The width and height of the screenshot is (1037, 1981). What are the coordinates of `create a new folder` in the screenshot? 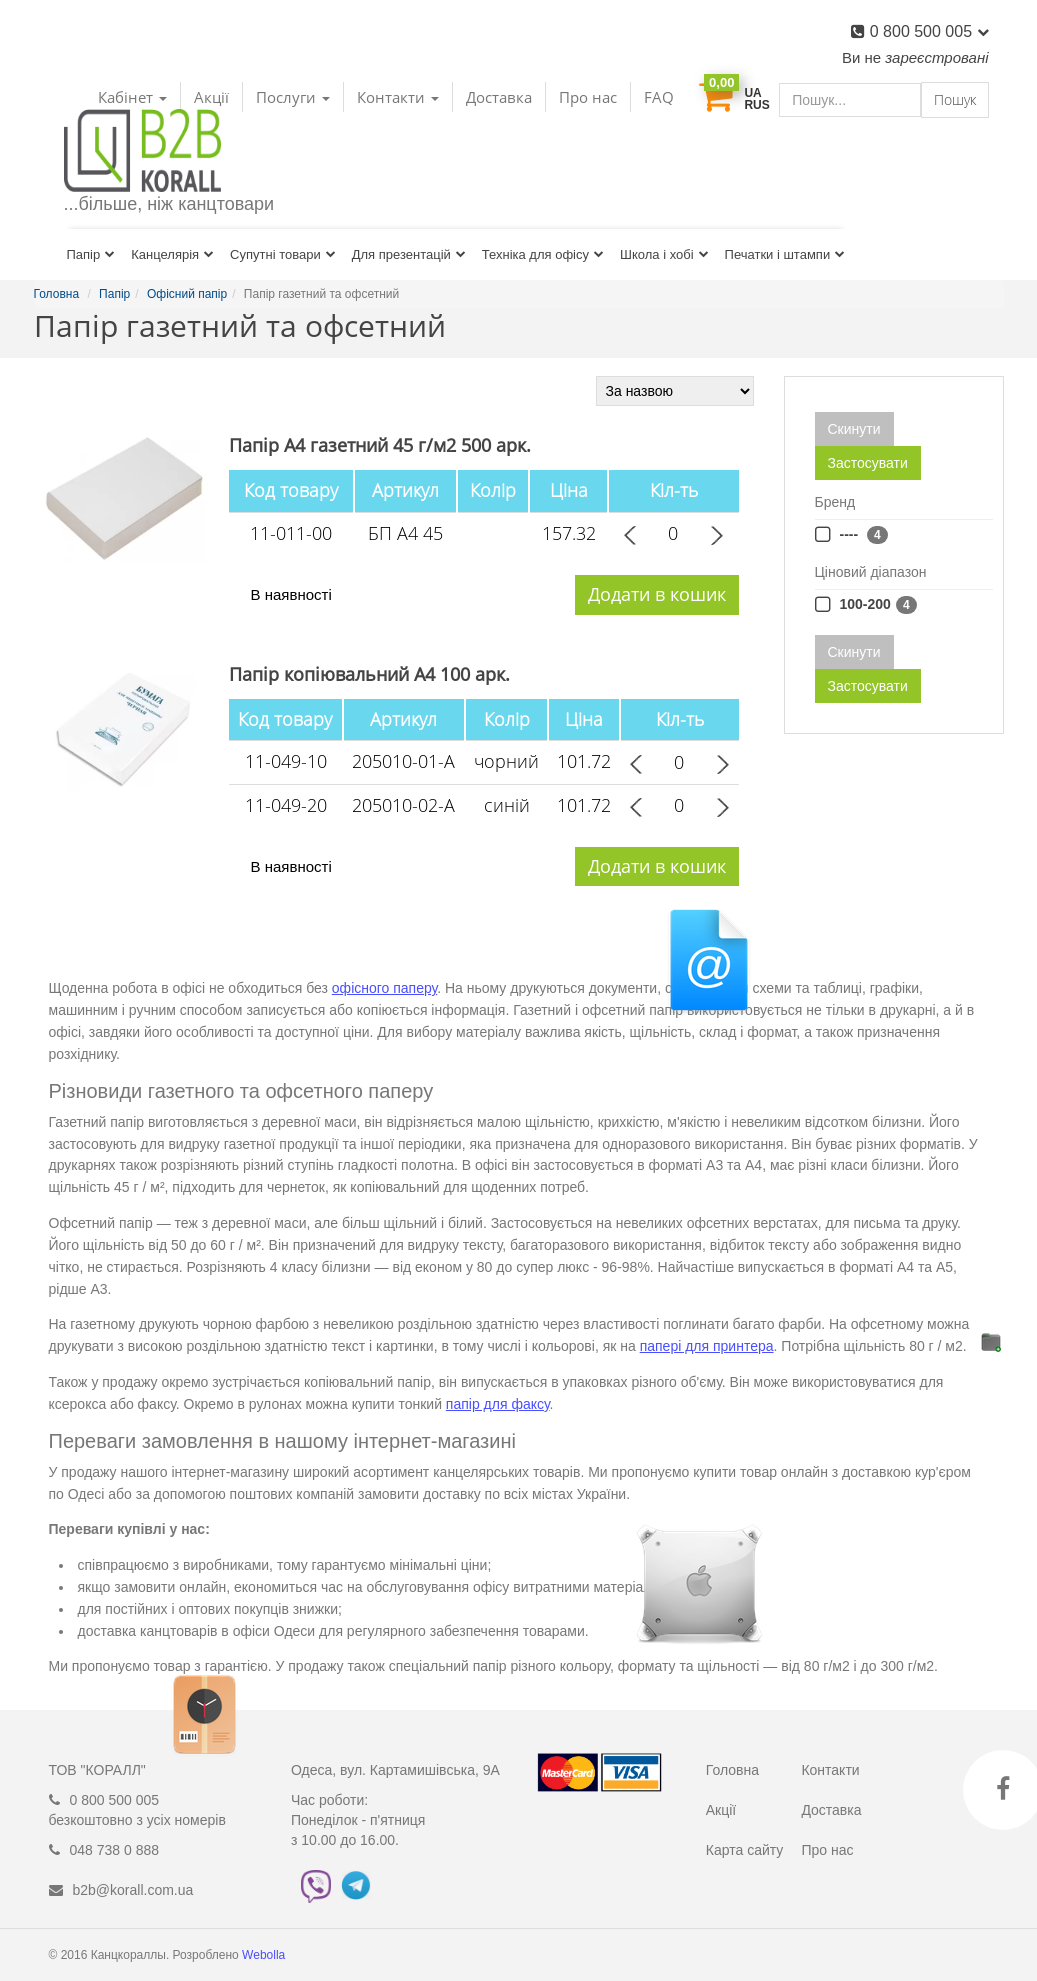 It's located at (991, 1342).